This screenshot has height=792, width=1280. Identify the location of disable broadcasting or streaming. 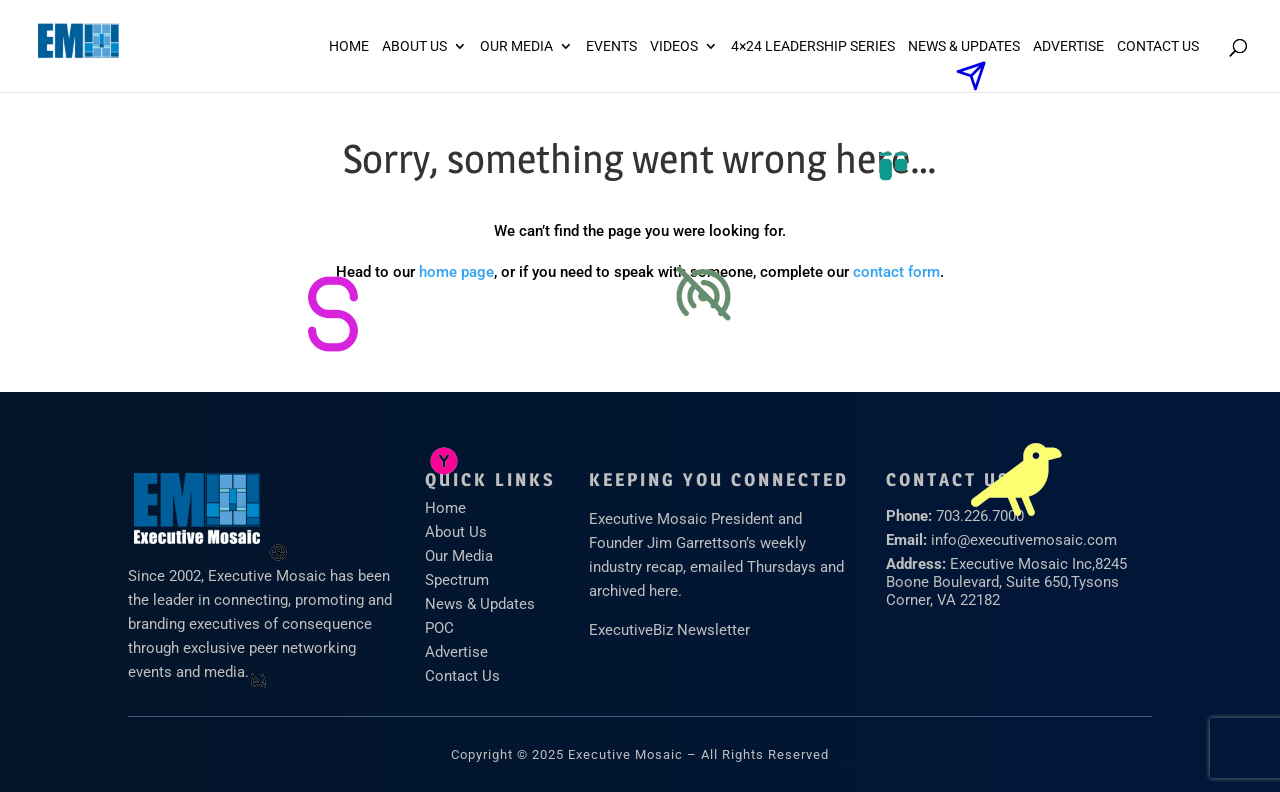
(703, 293).